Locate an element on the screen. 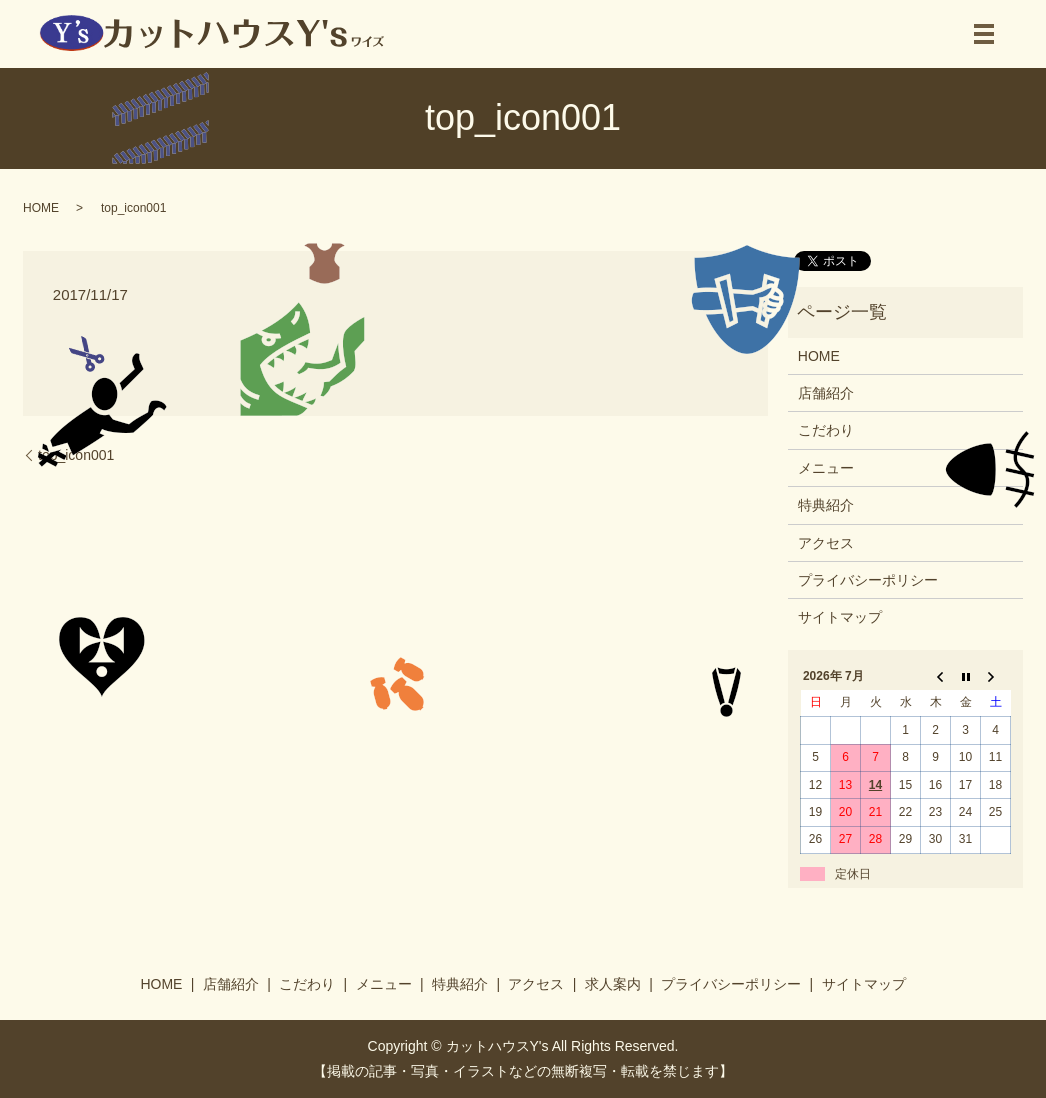  indicates a crawling or stealth movement mode is located at coordinates (102, 410).